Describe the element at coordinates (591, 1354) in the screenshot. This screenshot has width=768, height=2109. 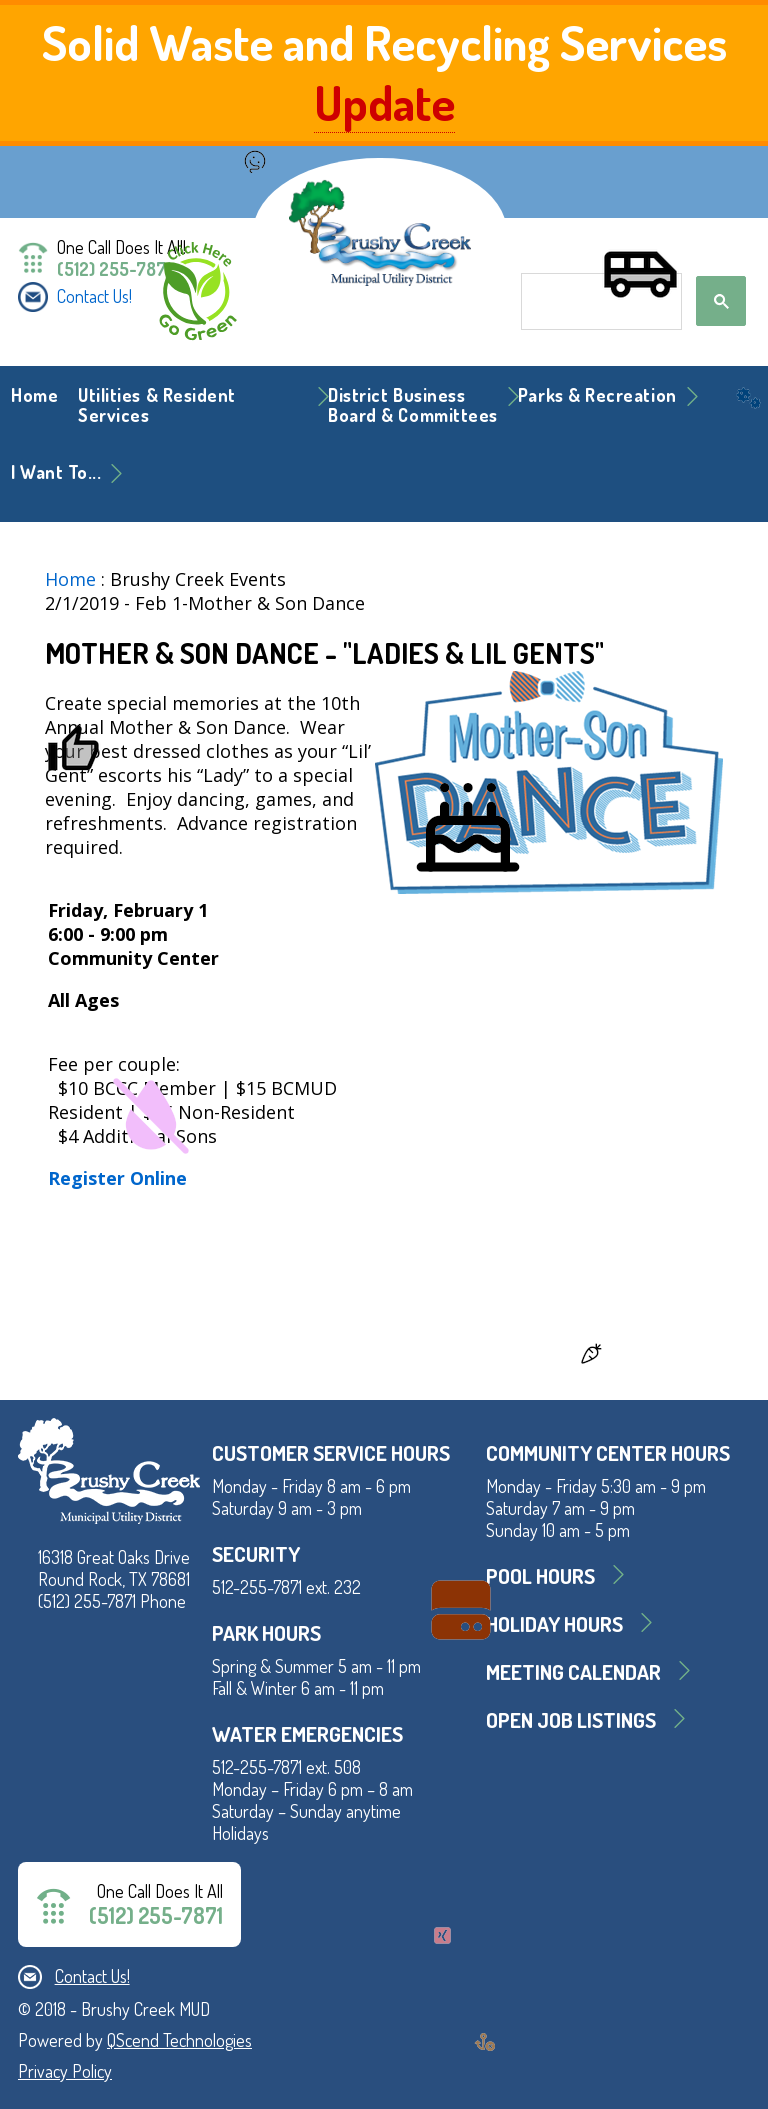
I see `browse vegetable or produce category` at that location.